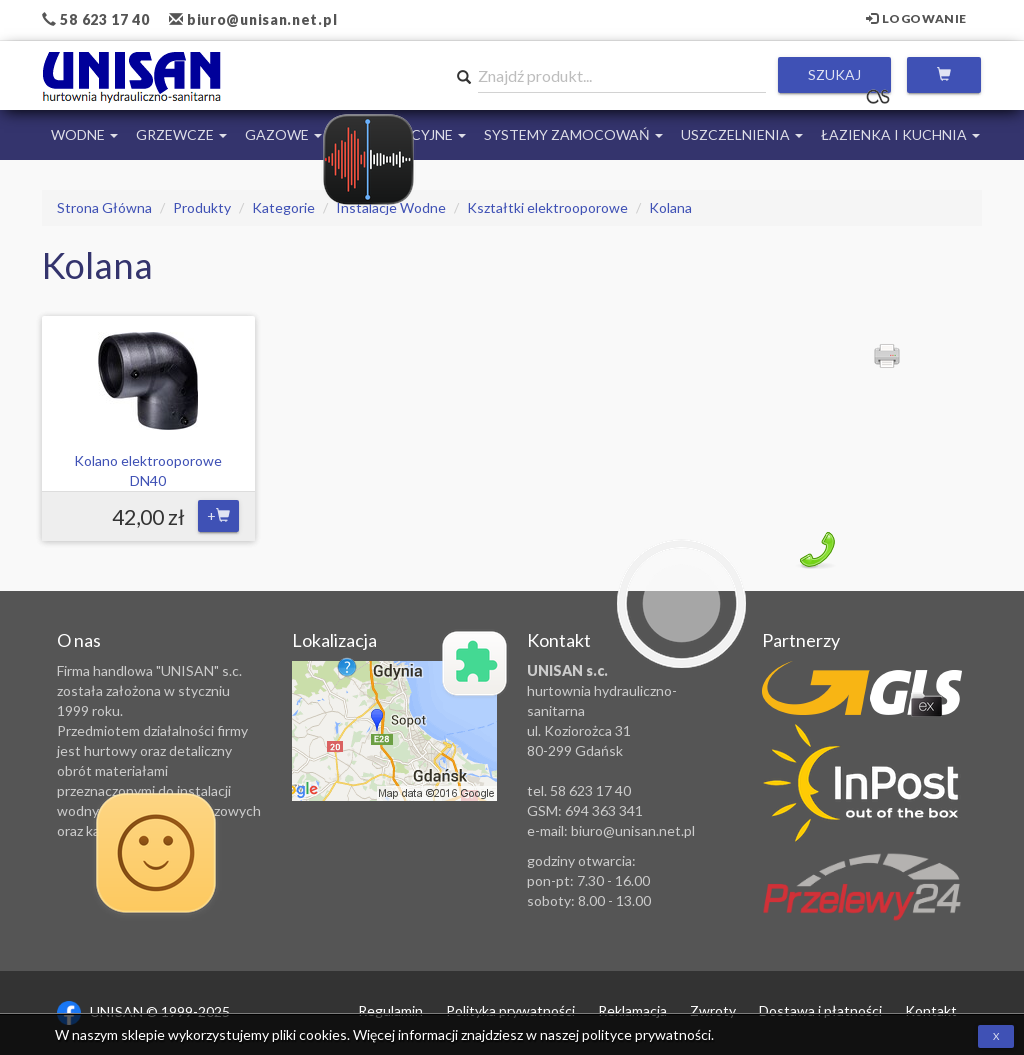 This screenshot has height=1055, width=1024. Describe the element at coordinates (817, 551) in the screenshot. I see `start a phone call` at that location.